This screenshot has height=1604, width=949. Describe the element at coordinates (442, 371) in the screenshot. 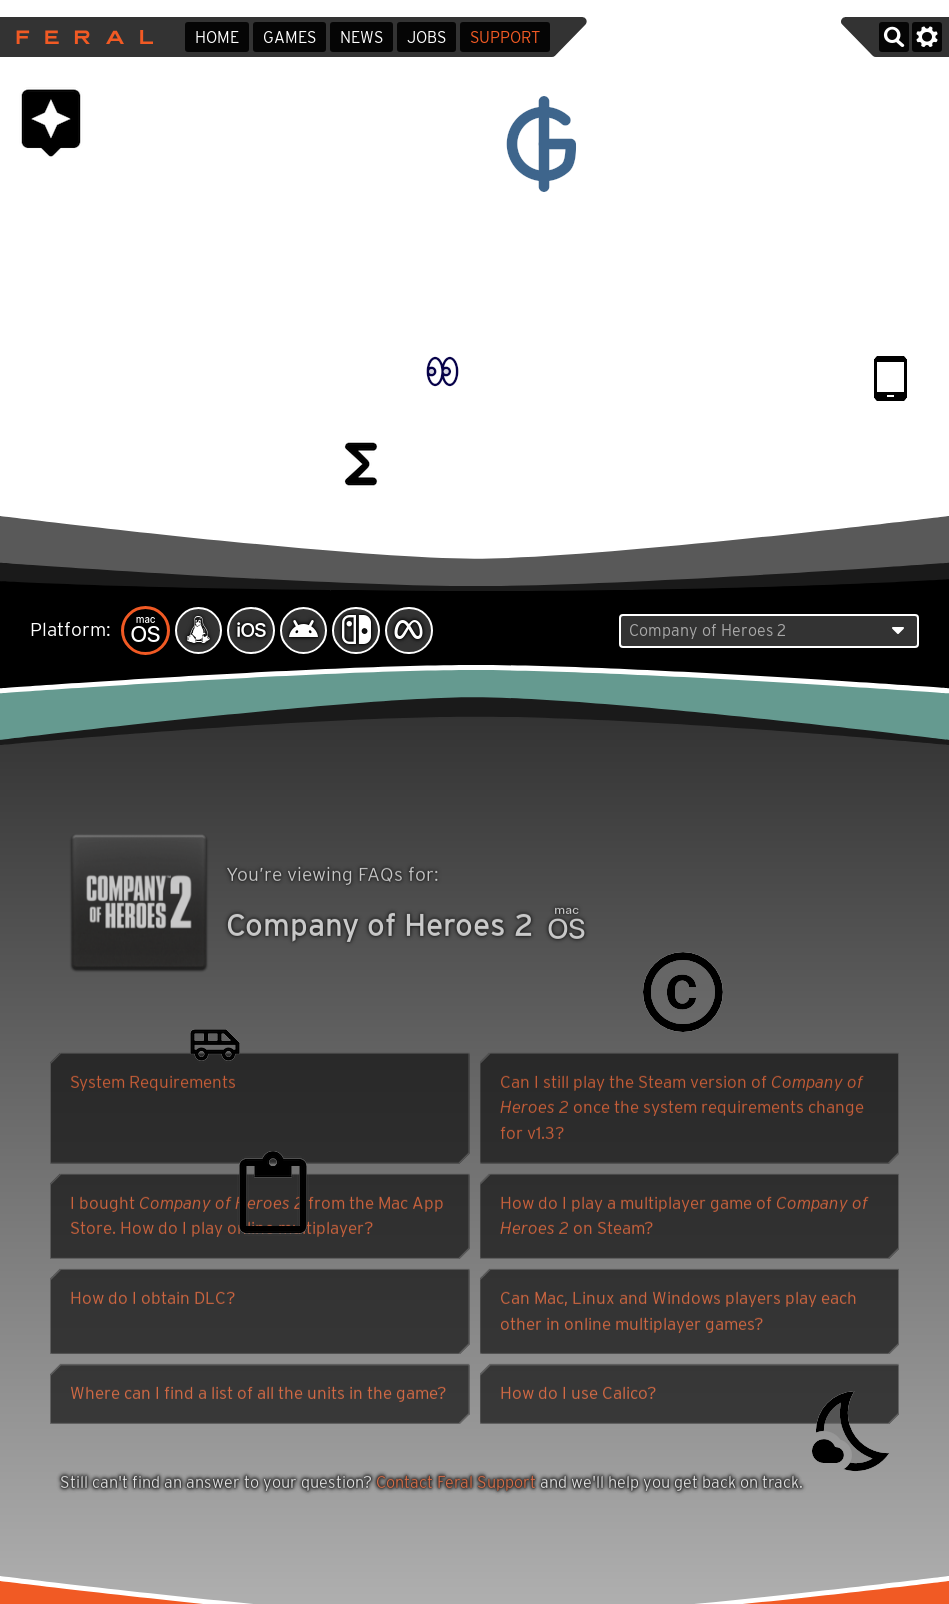

I see `view who has seen your content` at that location.